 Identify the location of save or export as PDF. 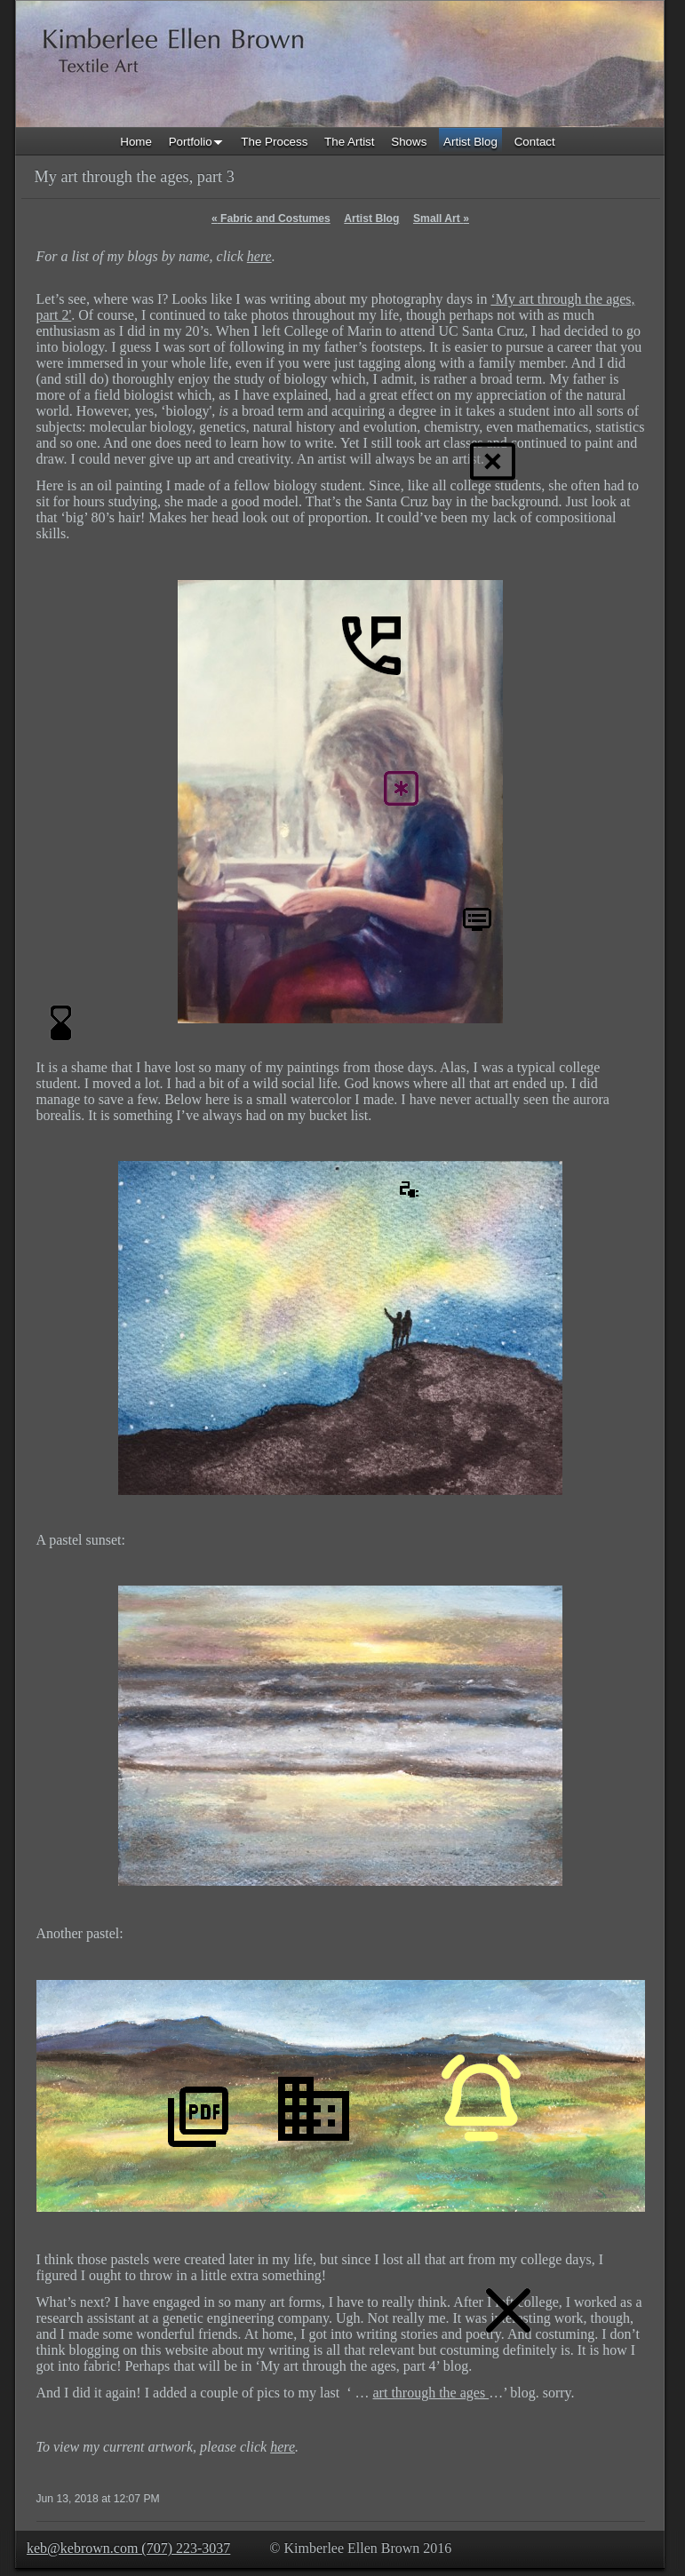
(198, 2117).